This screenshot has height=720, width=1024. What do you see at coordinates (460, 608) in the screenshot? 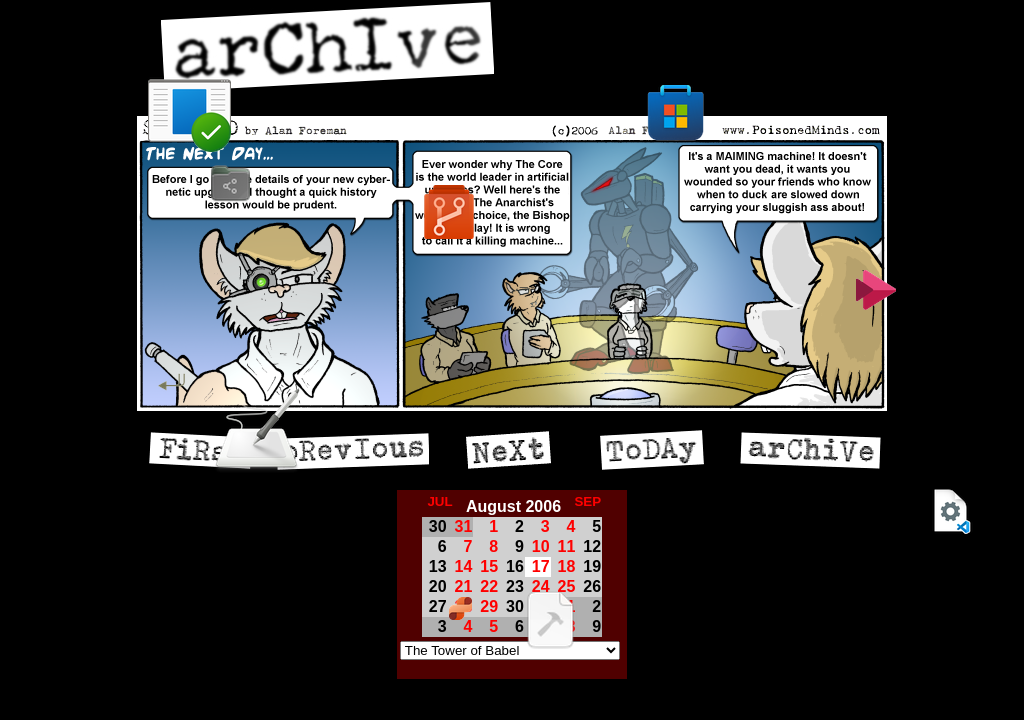
I see `open microsoft power apps` at bounding box center [460, 608].